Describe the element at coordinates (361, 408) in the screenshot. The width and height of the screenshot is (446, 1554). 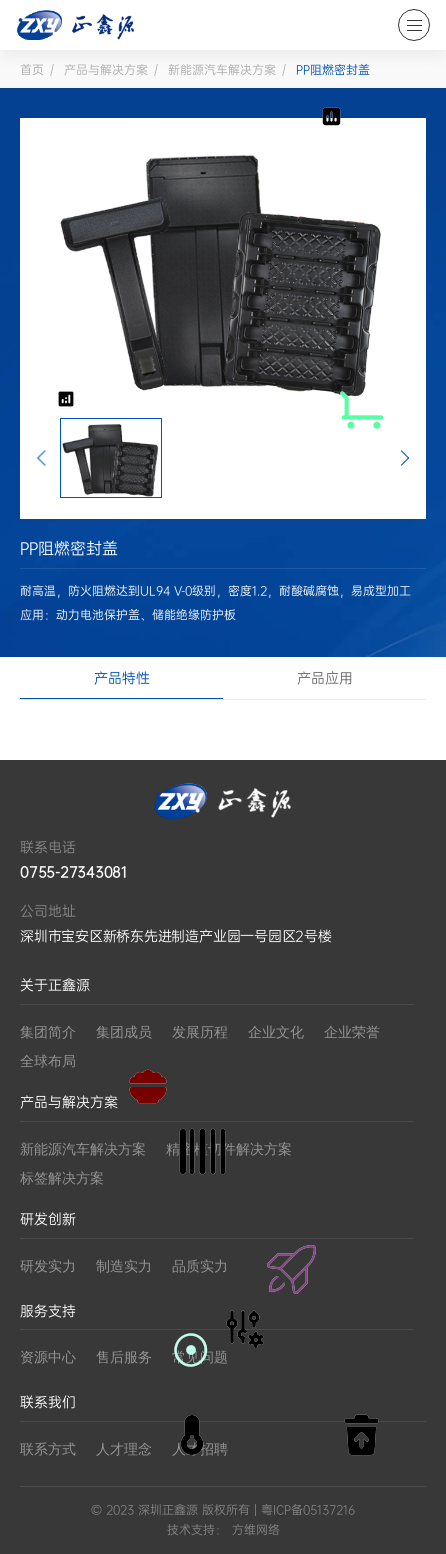
I see `view your shopping cart` at that location.